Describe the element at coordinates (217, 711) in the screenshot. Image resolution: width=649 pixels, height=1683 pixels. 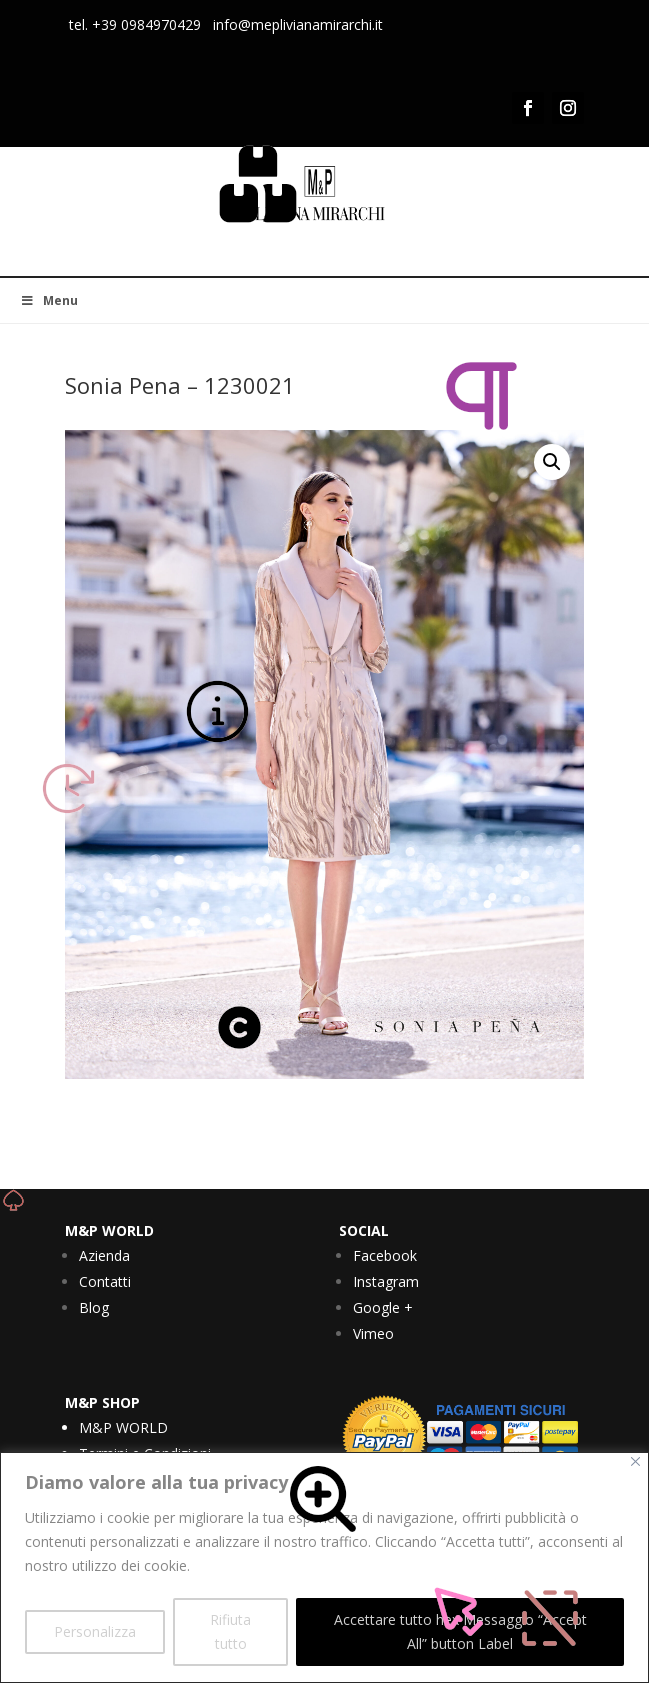
I see `view more information or details` at that location.